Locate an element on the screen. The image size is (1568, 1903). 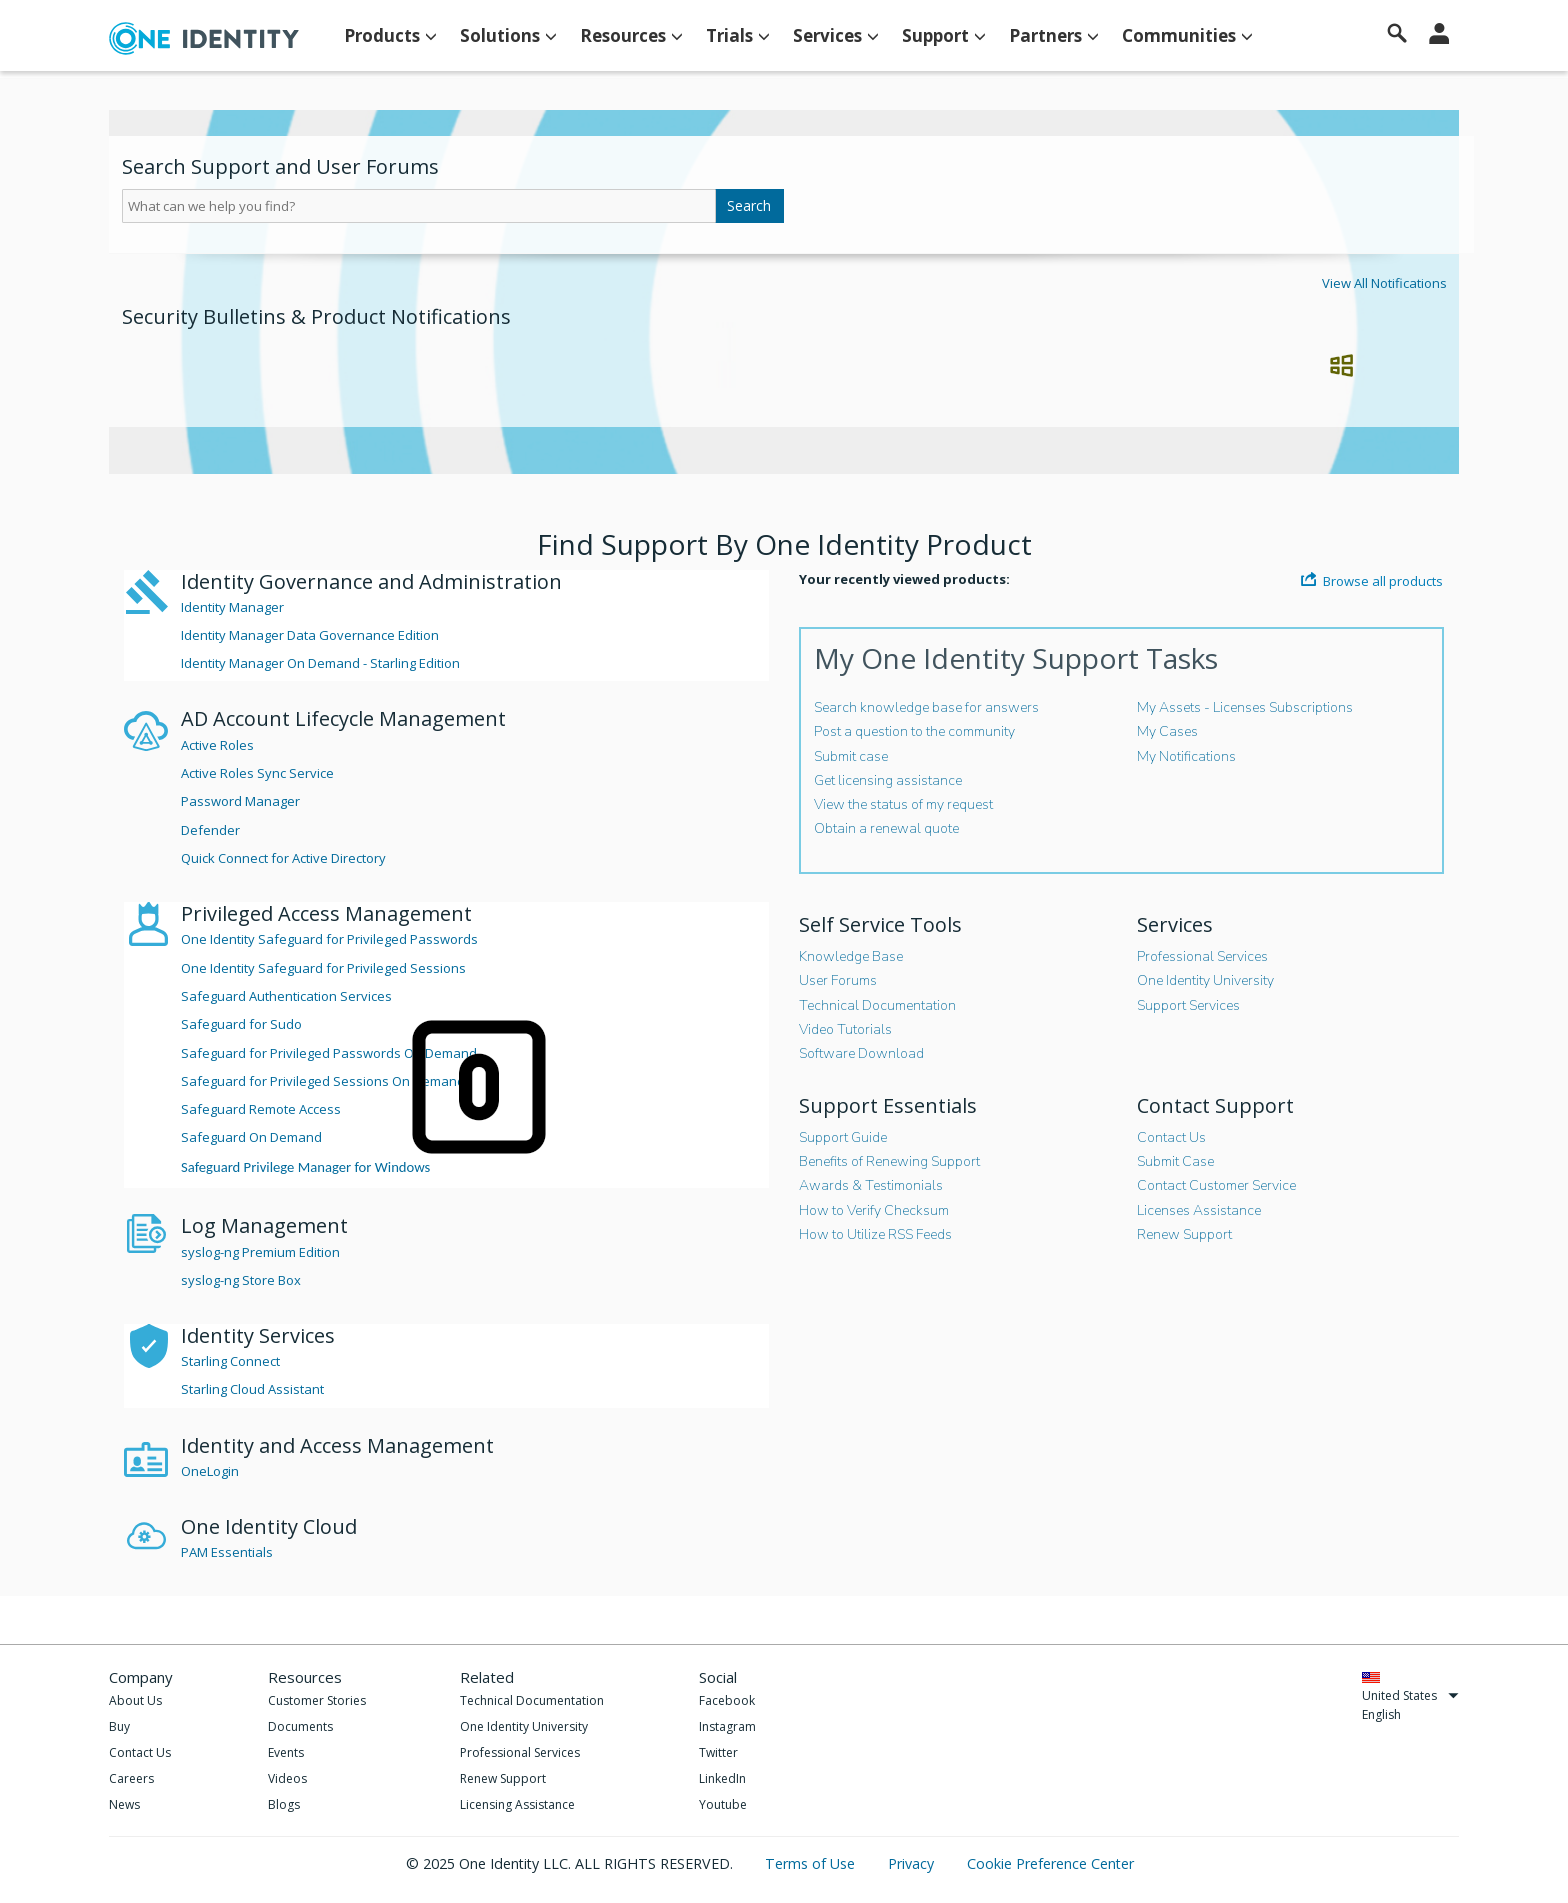
indicates zero items or empty count is located at coordinates (479, 1087).